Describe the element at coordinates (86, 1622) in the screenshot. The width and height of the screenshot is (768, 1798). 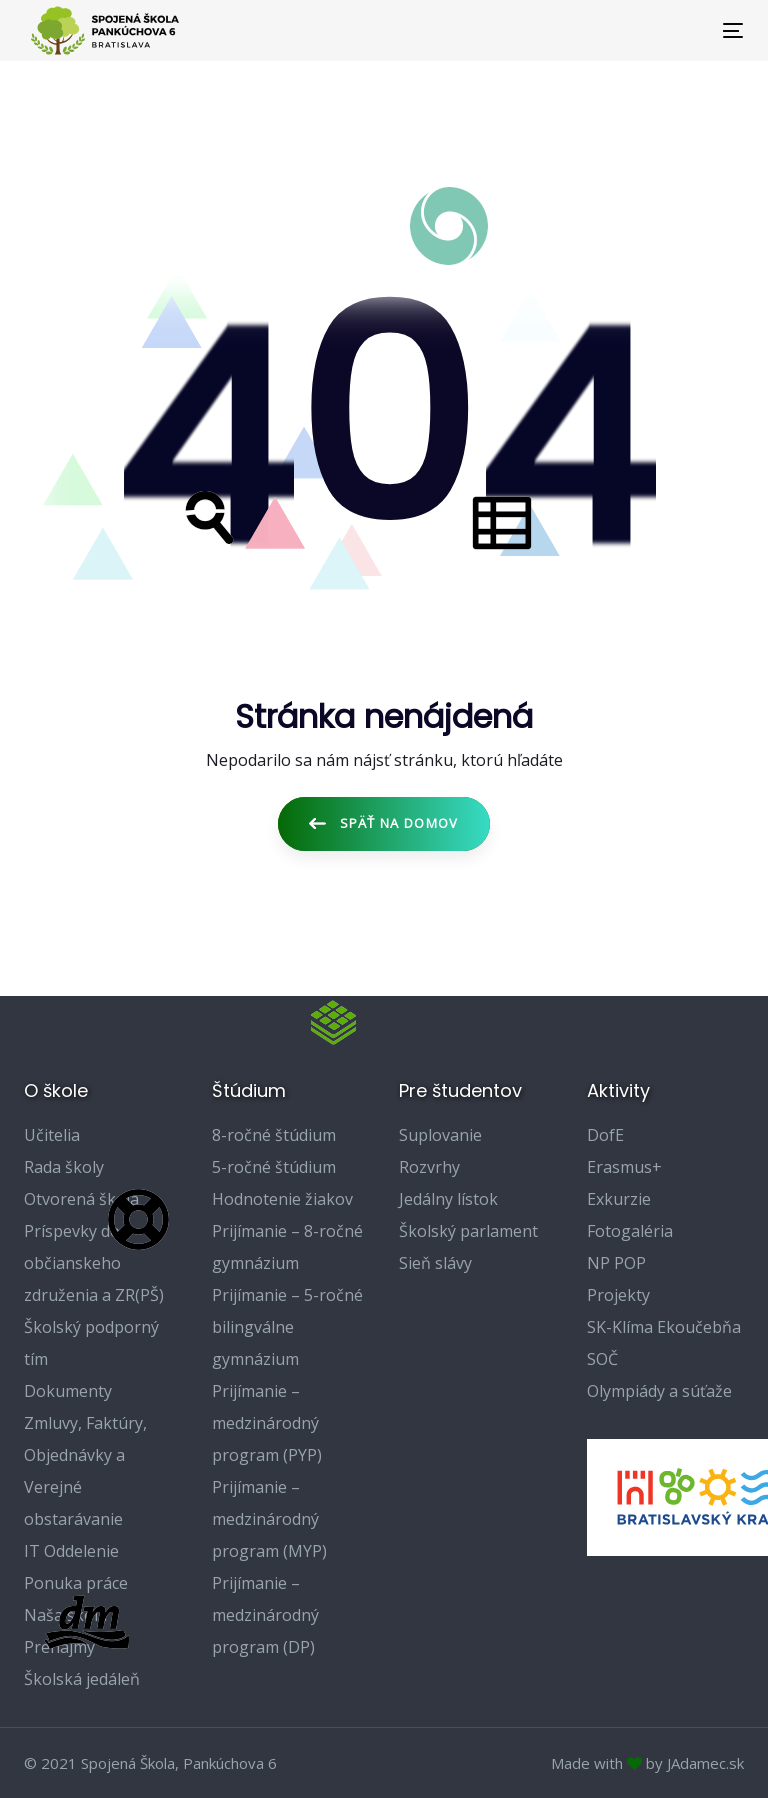
I see `dm drogerie markt company logo` at that location.